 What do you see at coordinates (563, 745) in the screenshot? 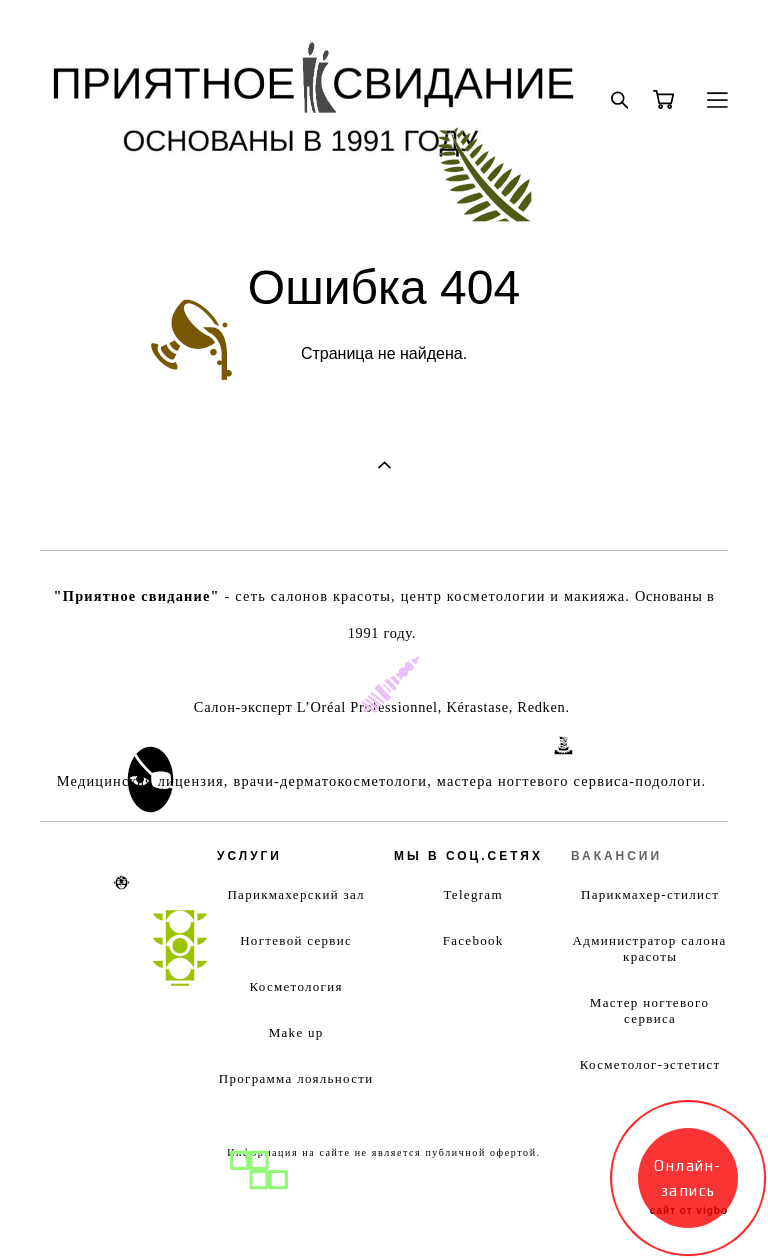
I see `activate tornado stomp attack` at bounding box center [563, 745].